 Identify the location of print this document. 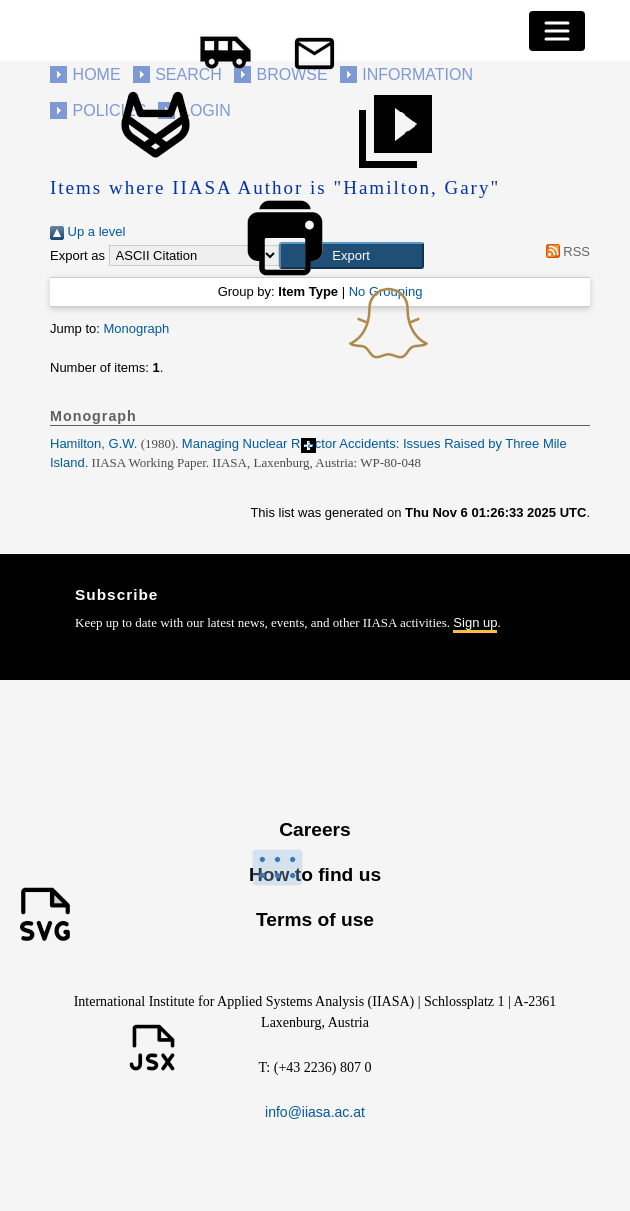
(285, 238).